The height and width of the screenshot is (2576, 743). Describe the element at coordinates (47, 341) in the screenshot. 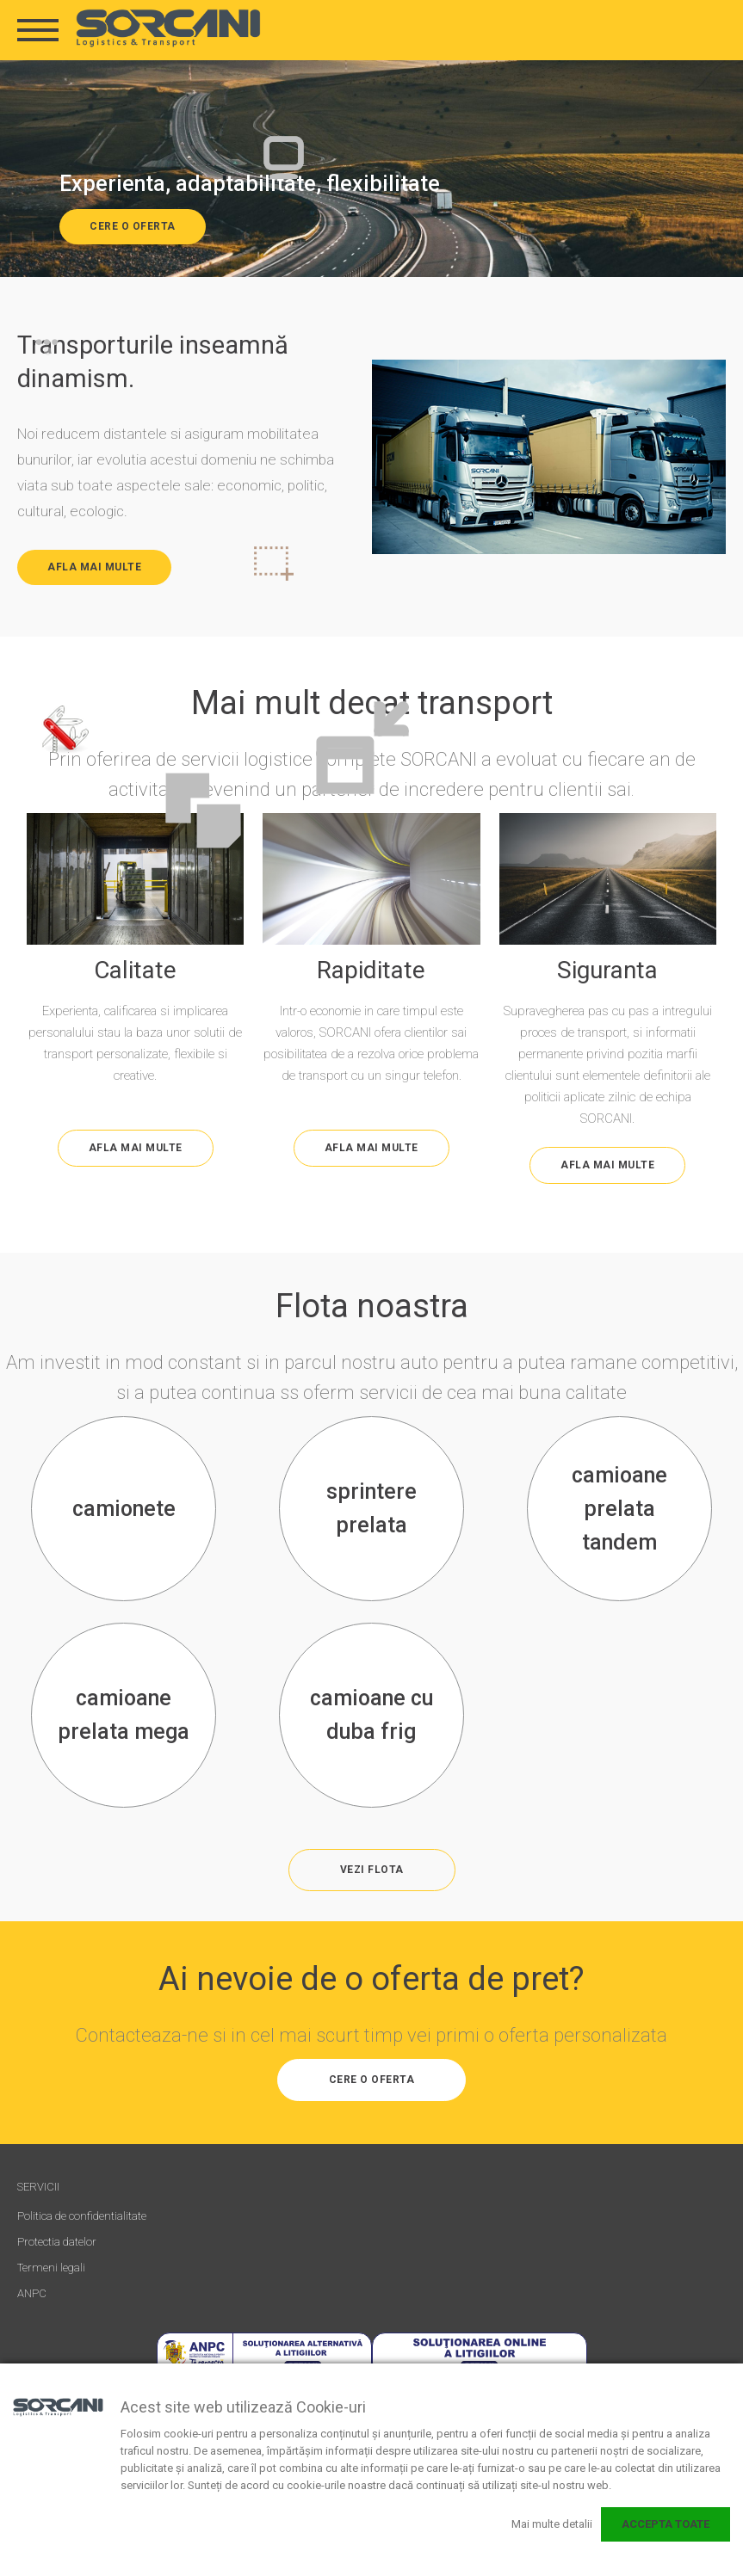

I see `searching for available wireless networks` at that location.